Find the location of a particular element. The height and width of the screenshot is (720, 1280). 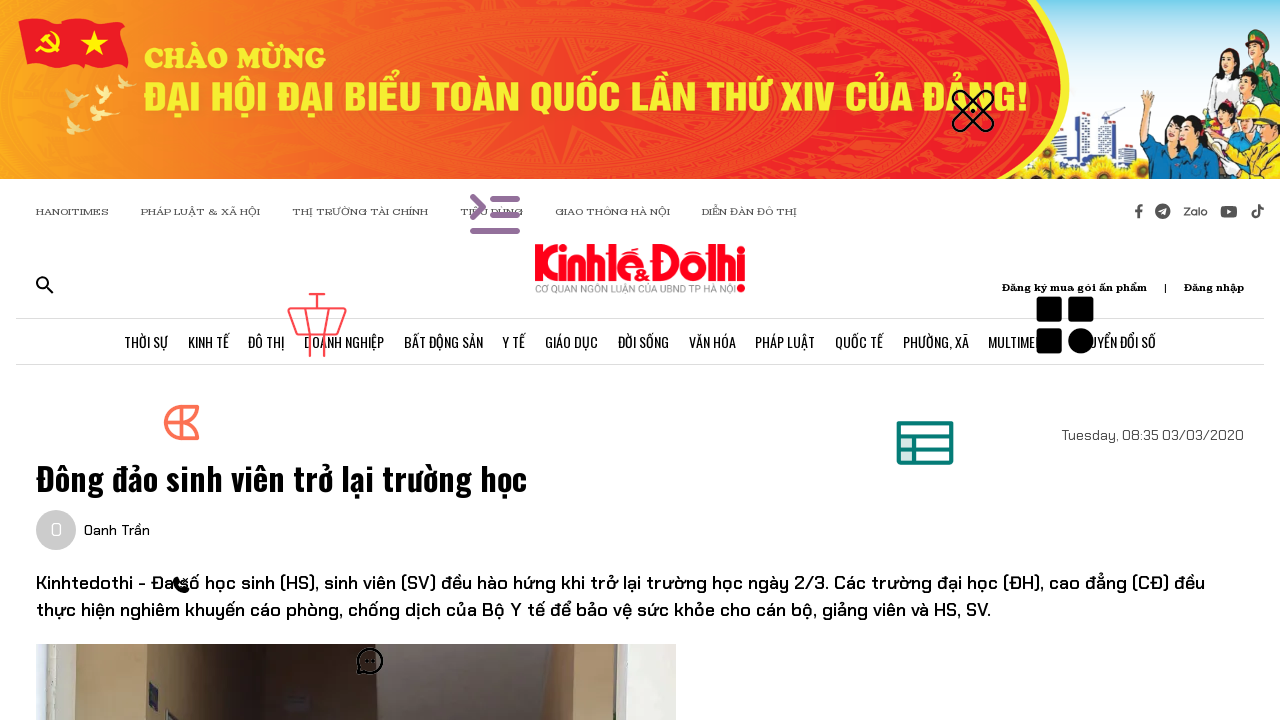

end or decline a phone call is located at coordinates (181, 584).